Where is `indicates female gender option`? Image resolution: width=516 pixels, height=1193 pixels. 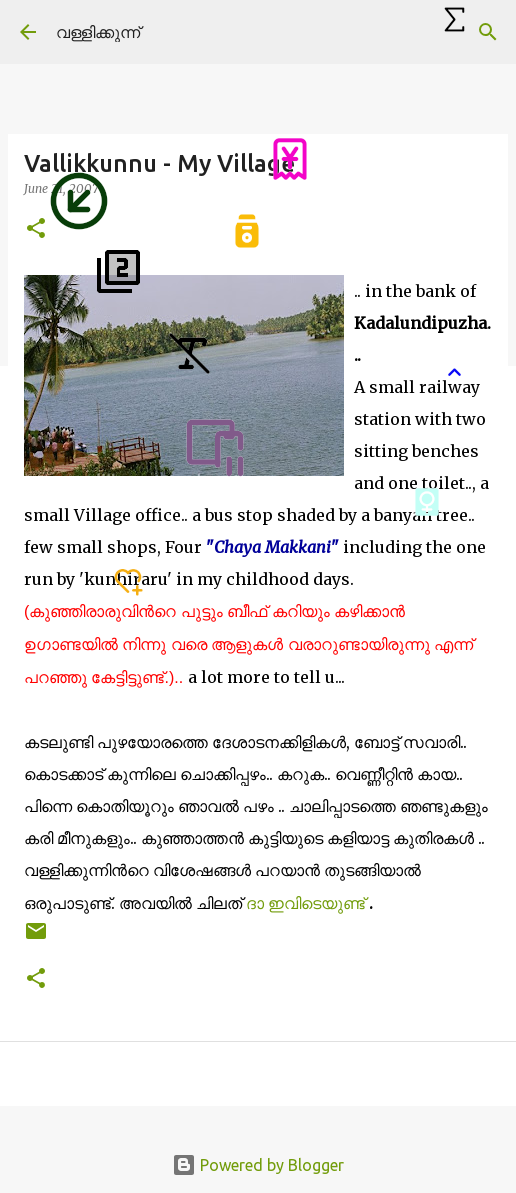 indicates female gender option is located at coordinates (427, 502).